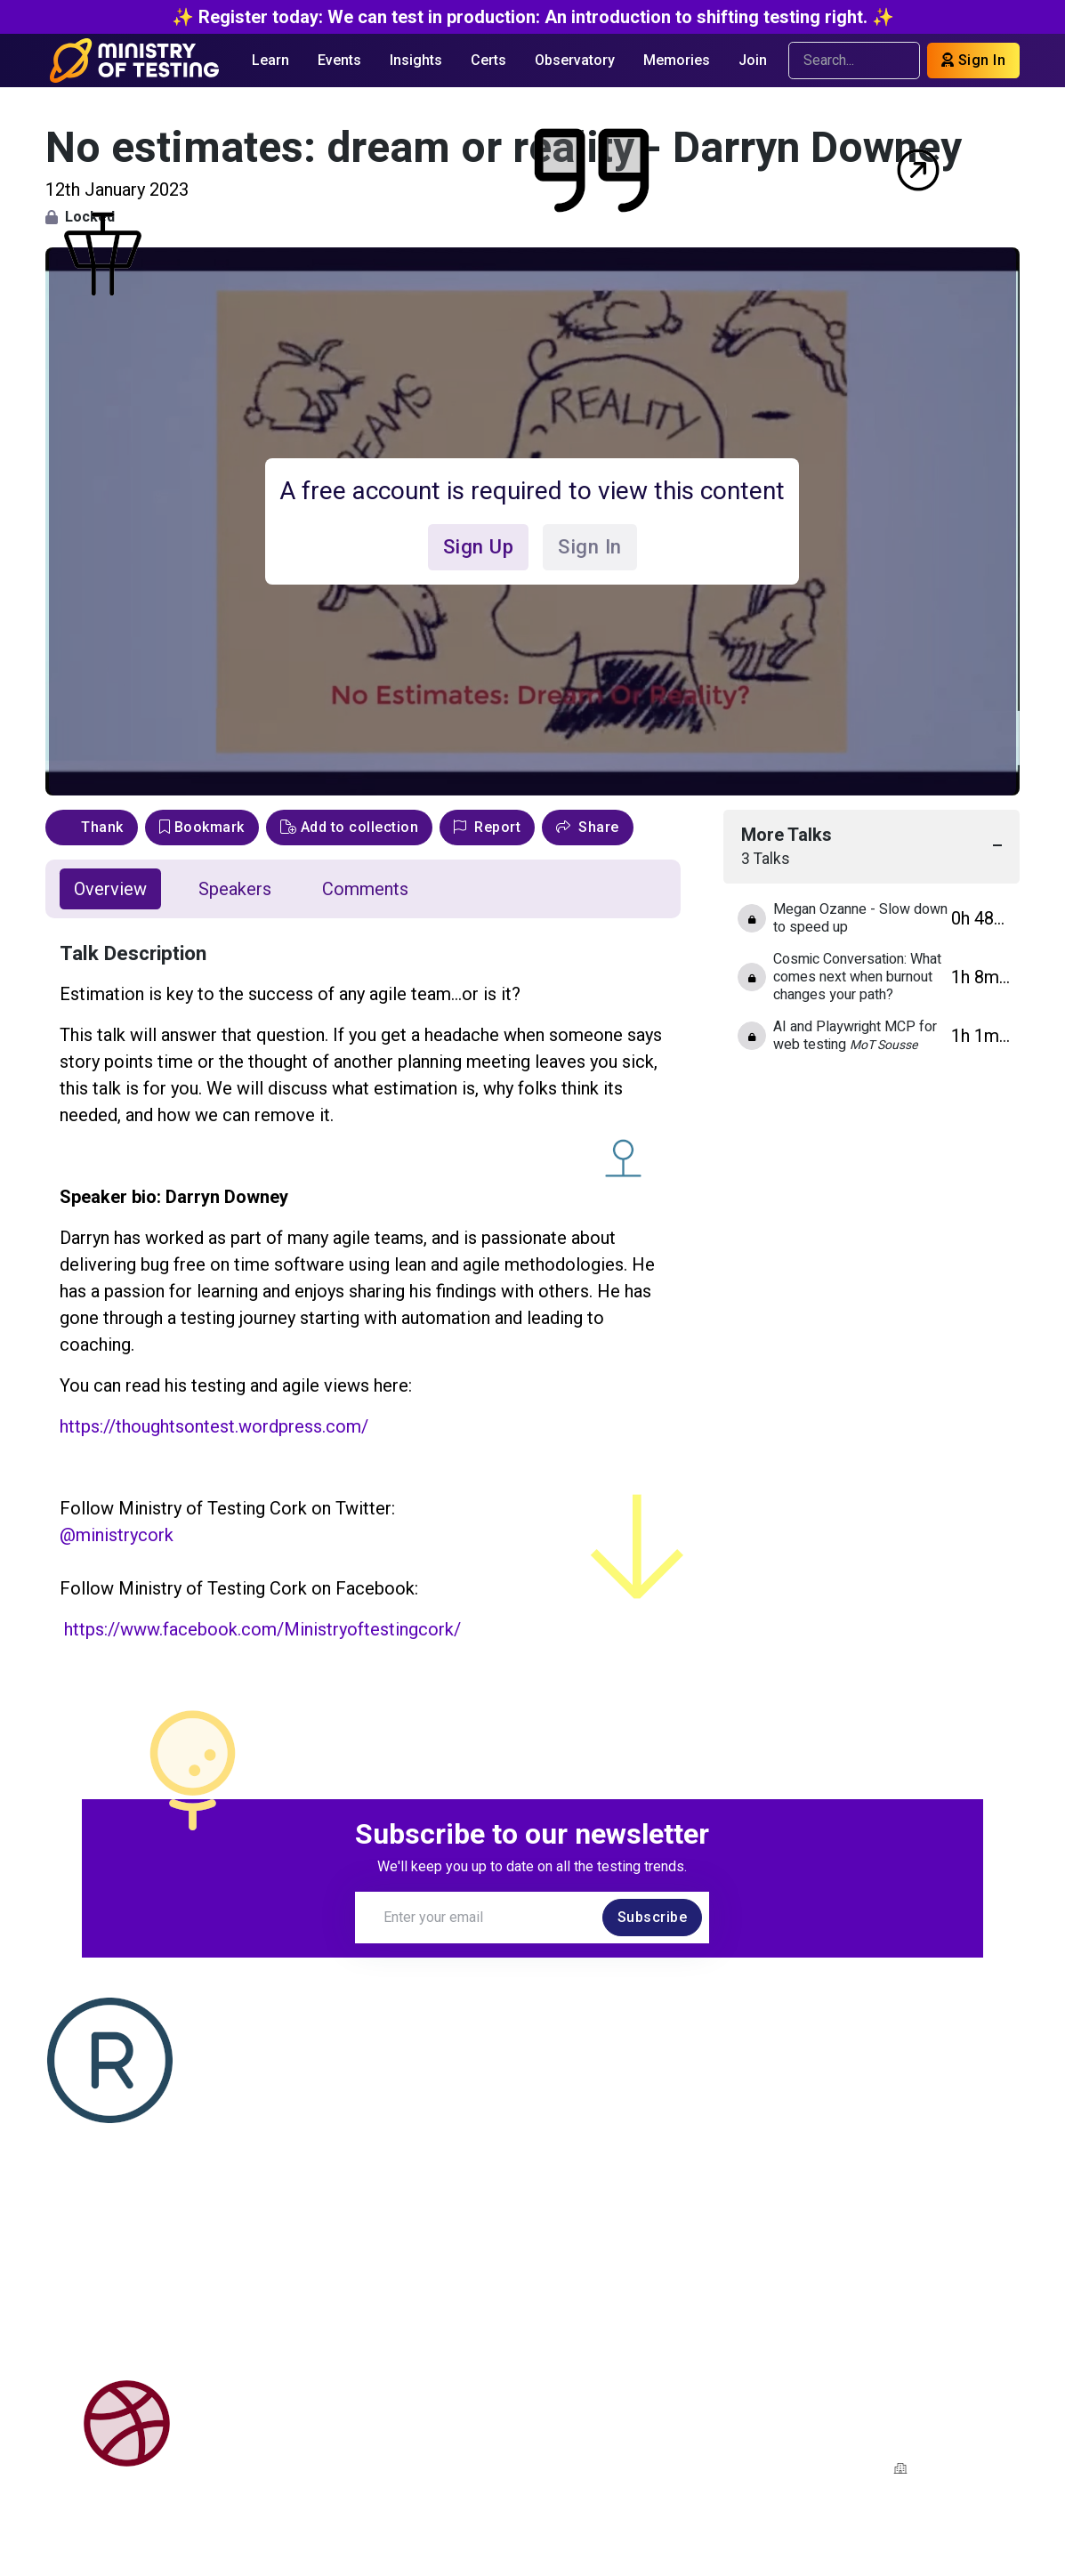  I want to click on view apartment or residential properties, so click(900, 2468).